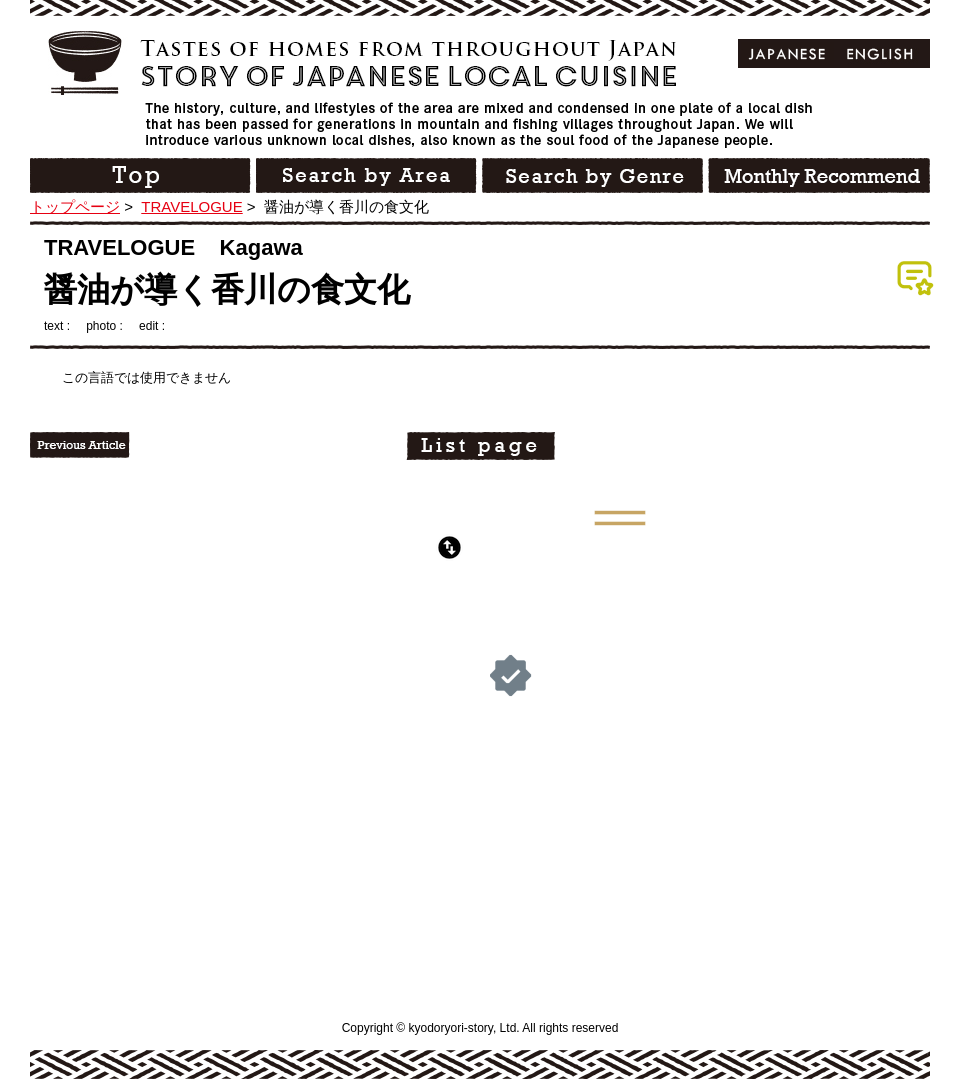  Describe the element at coordinates (914, 276) in the screenshot. I see `view starred or favorite messages` at that location.